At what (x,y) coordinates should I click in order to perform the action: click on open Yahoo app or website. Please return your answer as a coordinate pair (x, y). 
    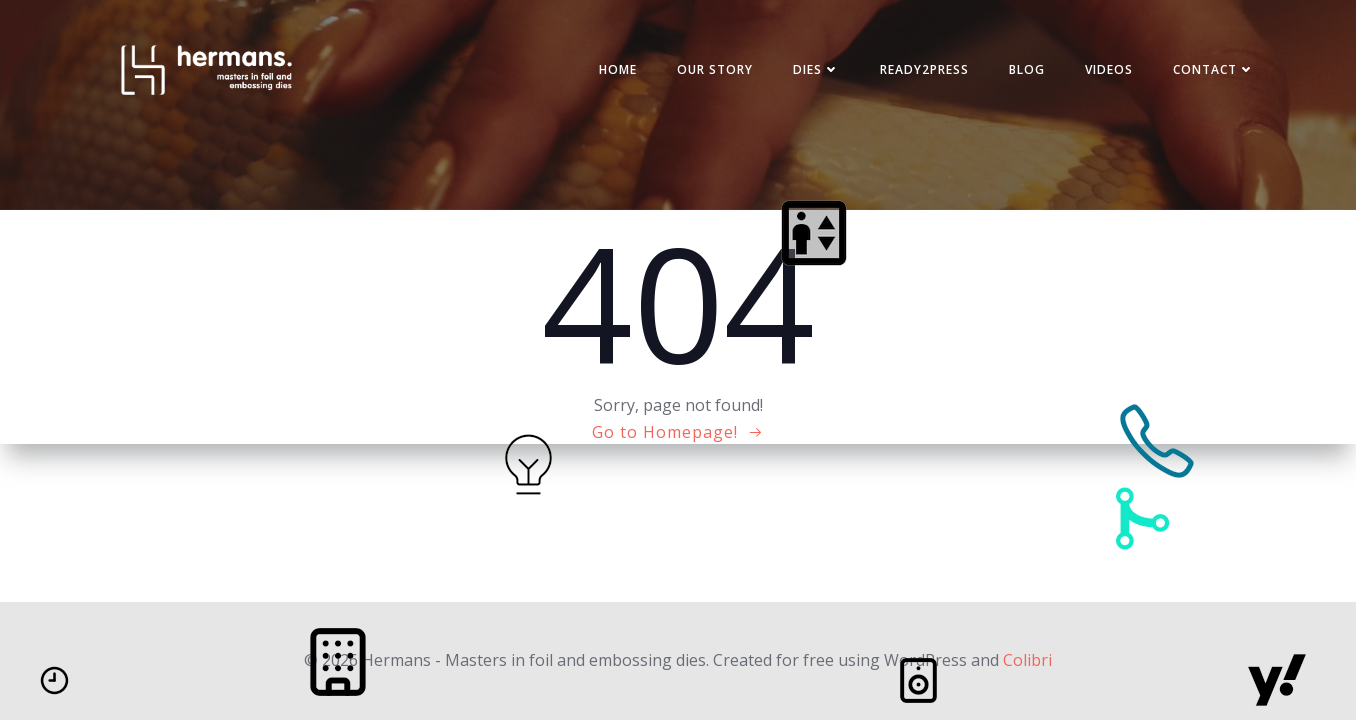
    Looking at the image, I should click on (1277, 680).